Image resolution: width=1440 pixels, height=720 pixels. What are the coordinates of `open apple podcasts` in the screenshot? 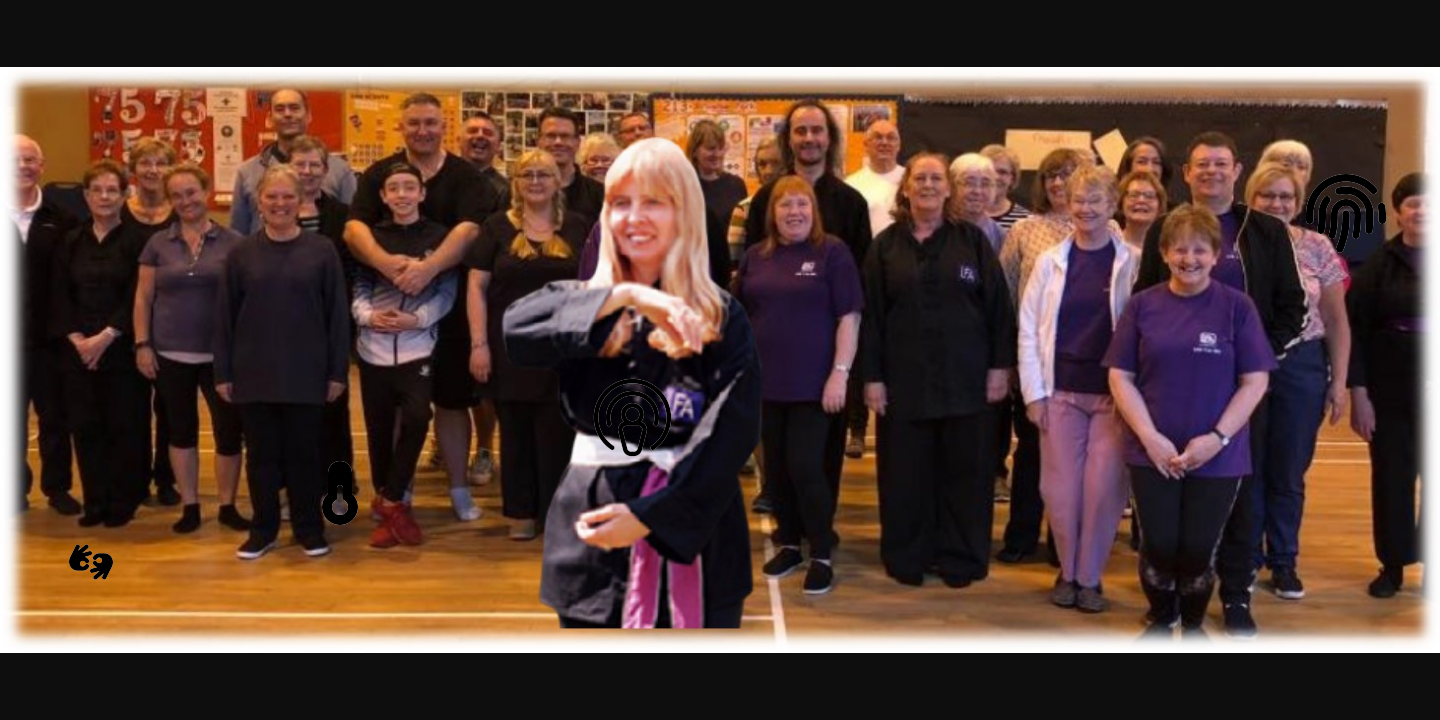 It's located at (632, 417).